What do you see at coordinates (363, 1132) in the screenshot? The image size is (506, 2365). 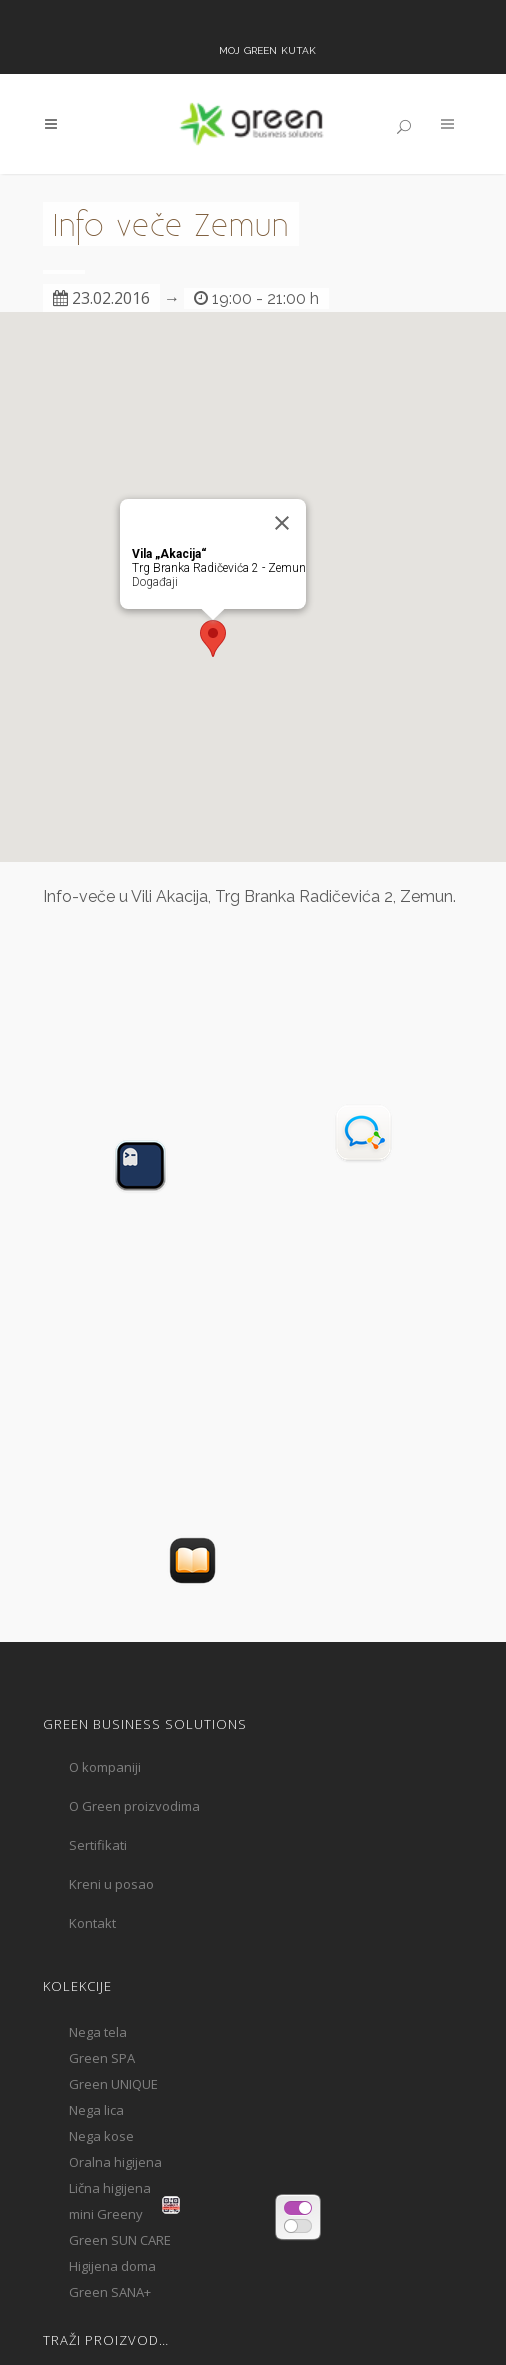 I see `open WeCom (WeChat Work) messaging app` at bounding box center [363, 1132].